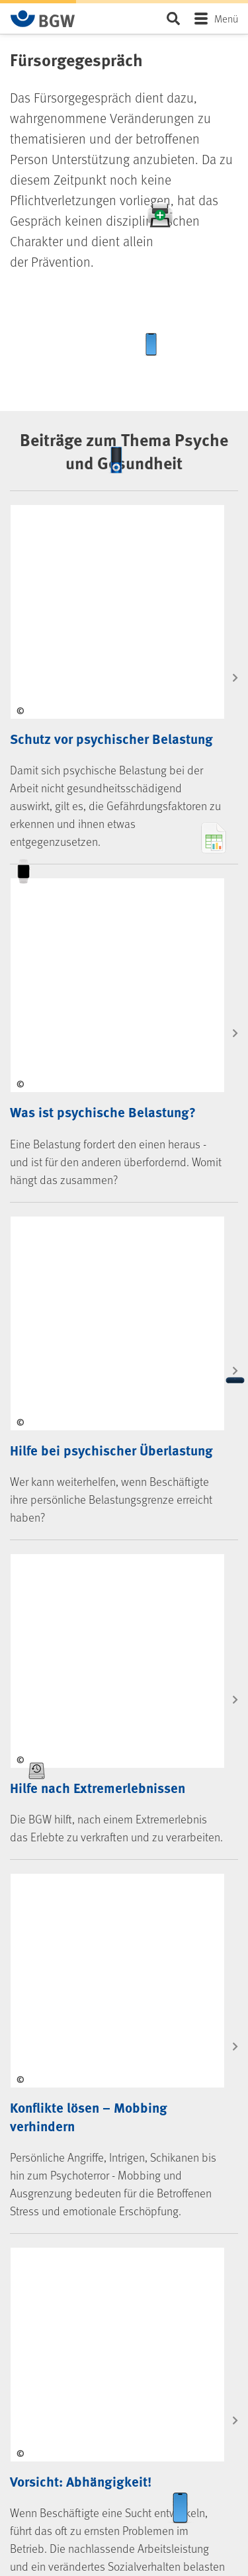  Describe the element at coordinates (180, 2508) in the screenshot. I see `iPhone 15 Pro device icon` at that location.